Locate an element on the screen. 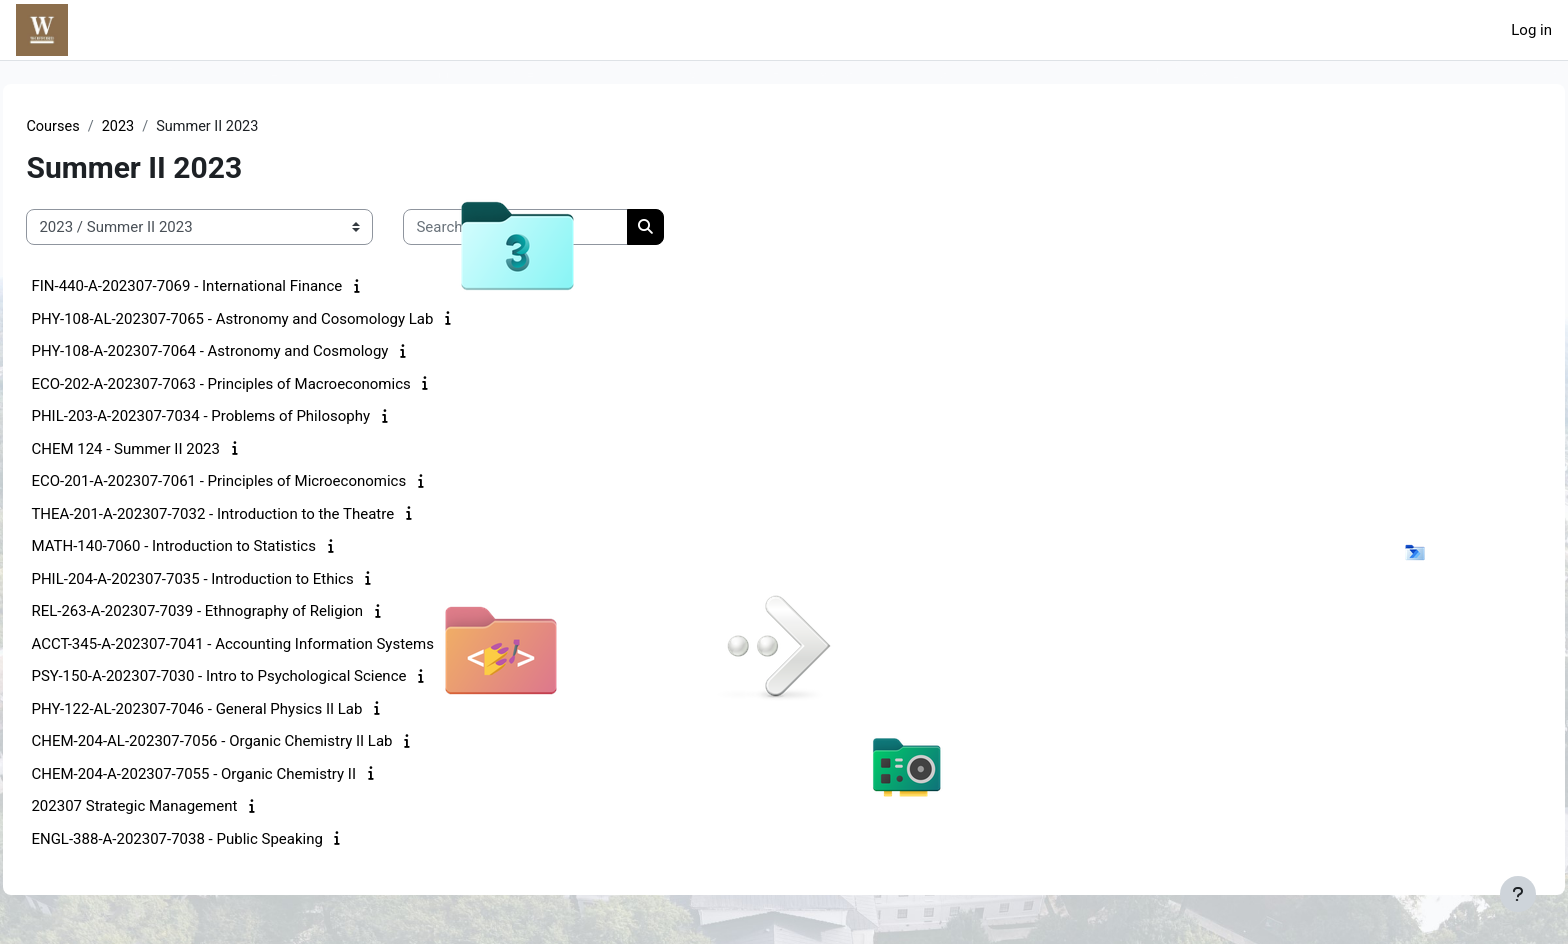 The height and width of the screenshot is (944, 1568). open Microsoft Power Automate project files is located at coordinates (1415, 553).